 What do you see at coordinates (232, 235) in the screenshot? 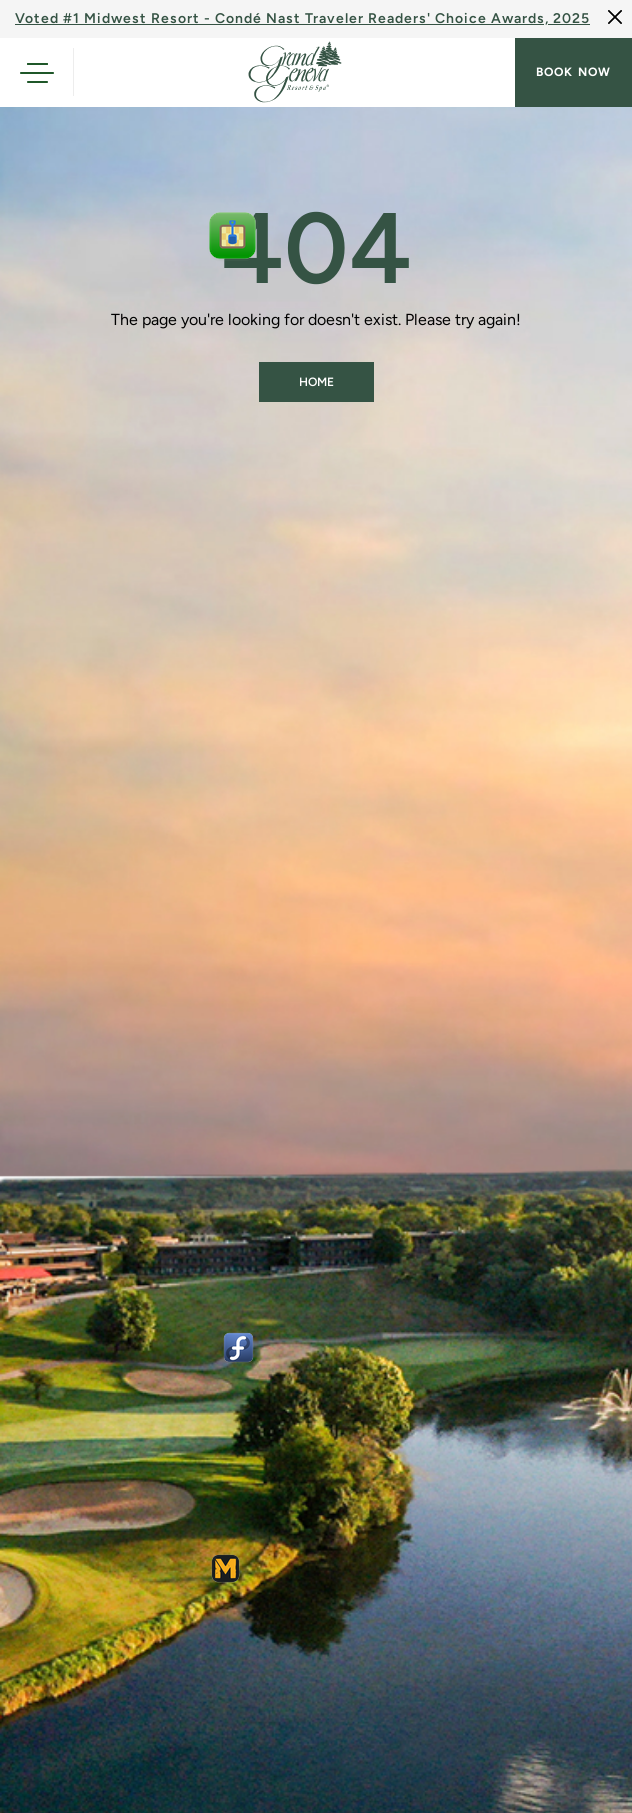
I see `open sandbox development environment` at bounding box center [232, 235].